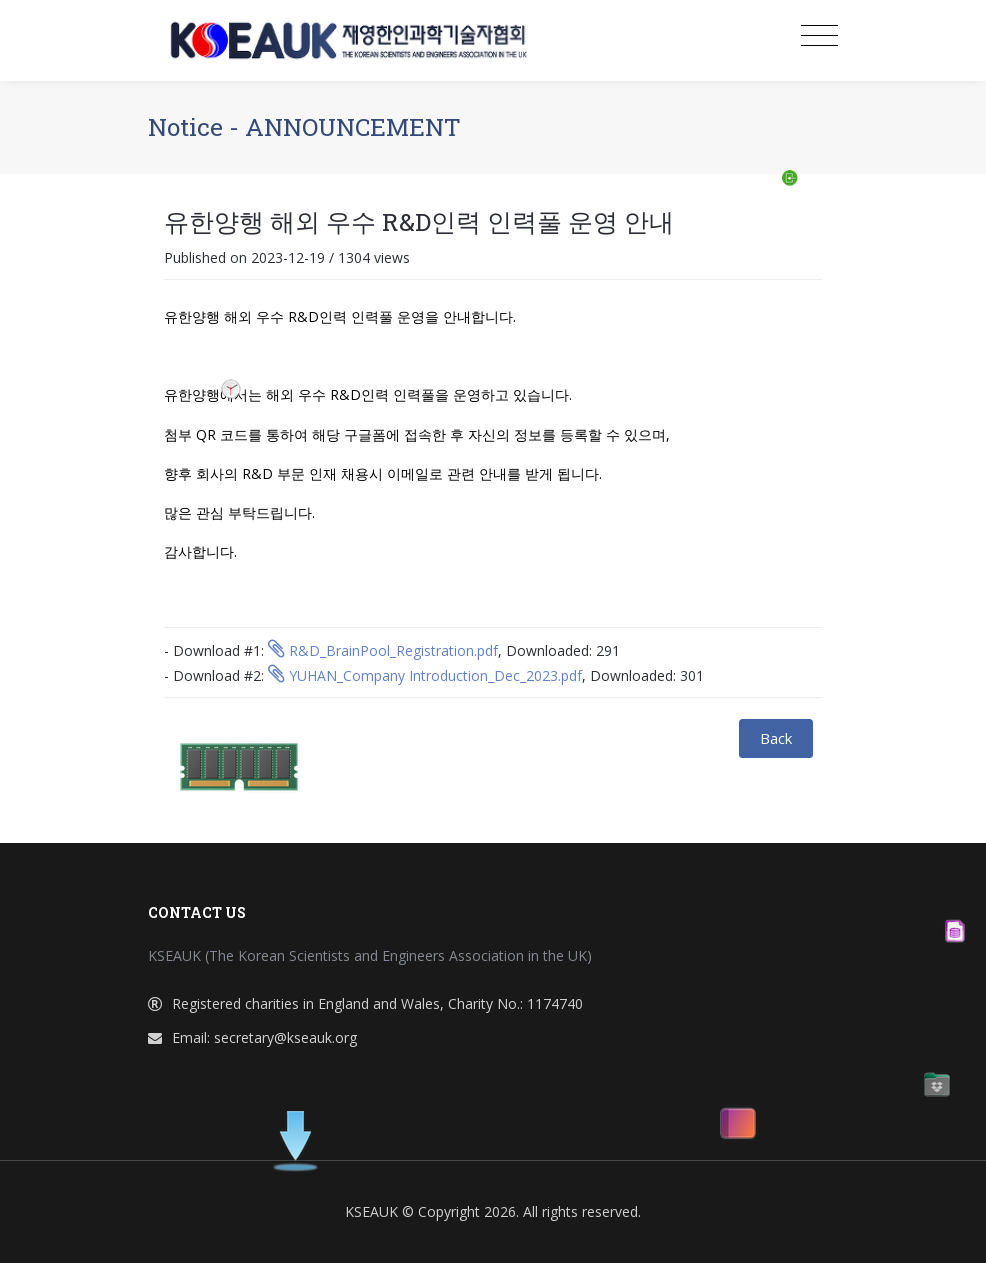 The height and width of the screenshot is (1263, 986). Describe the element at coordinates (295, 1137) in the screenshot. I see `save document to a new location` at that location.